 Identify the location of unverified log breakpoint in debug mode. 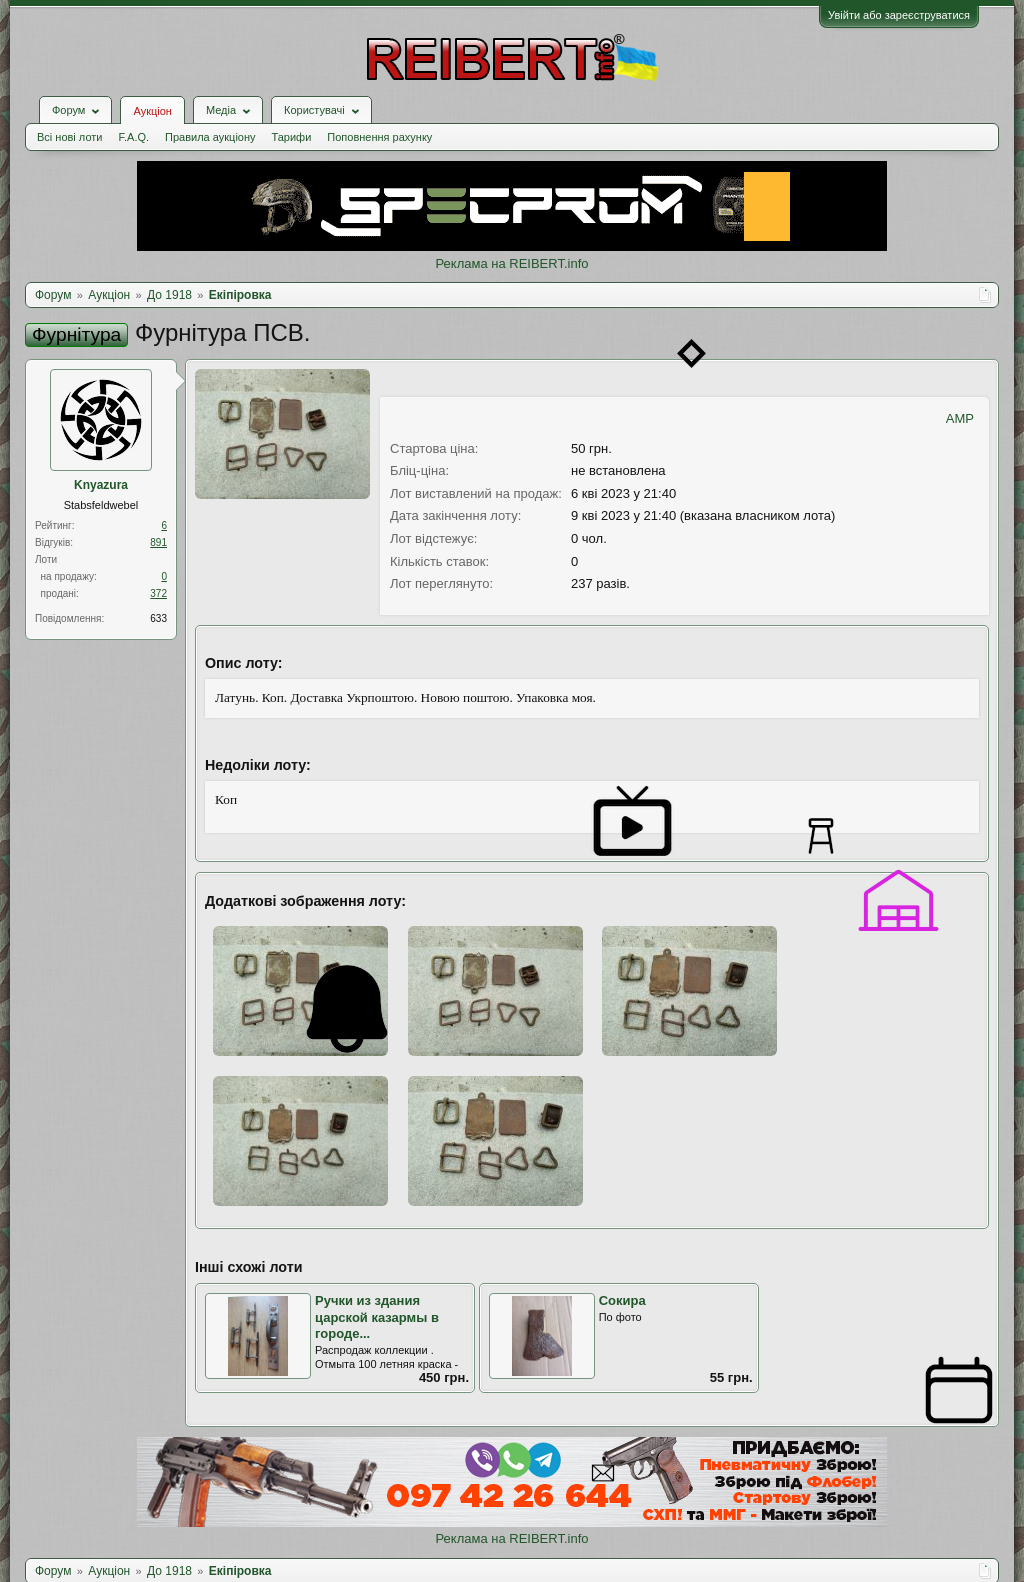
(691, 353).